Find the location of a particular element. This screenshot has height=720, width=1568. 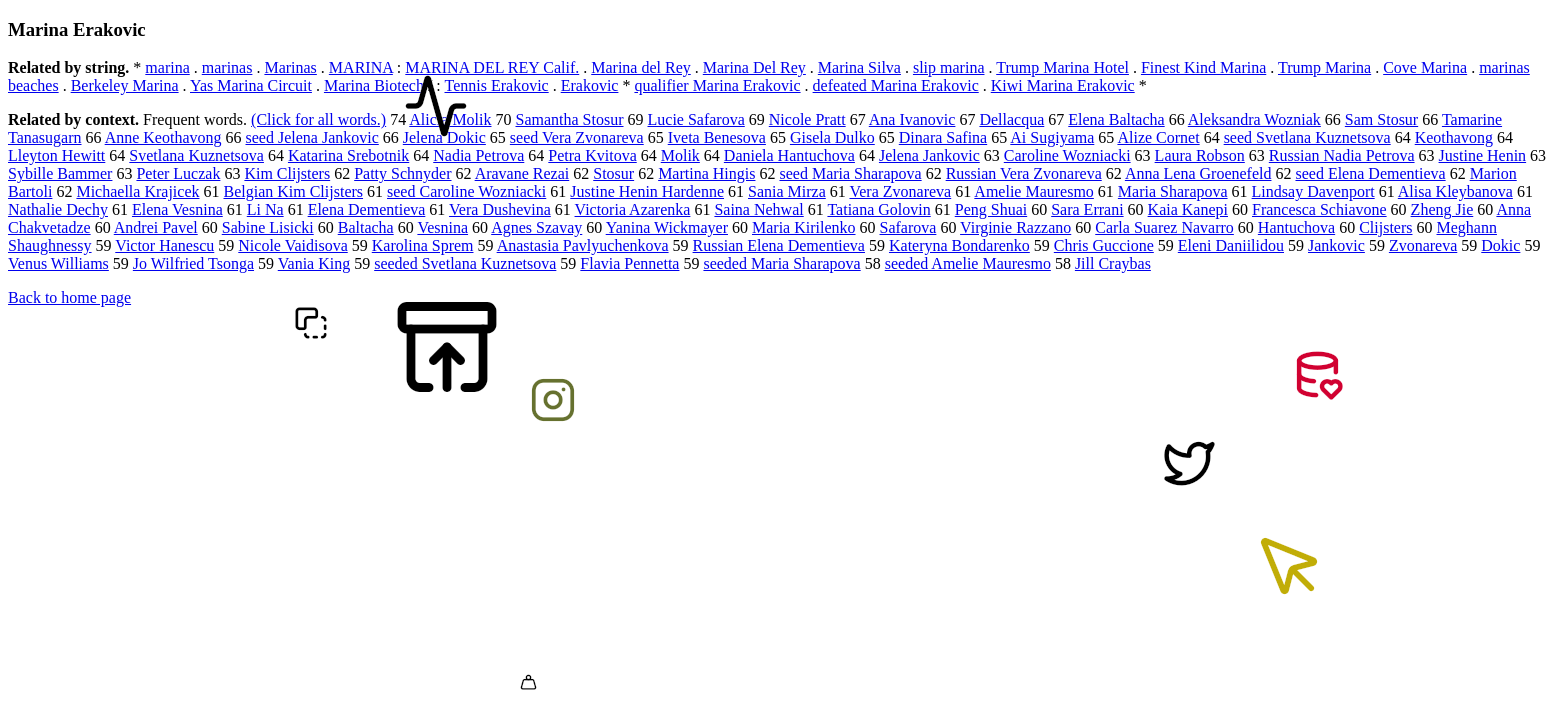

view activity or health metrics is located at coordinates (436, 106).